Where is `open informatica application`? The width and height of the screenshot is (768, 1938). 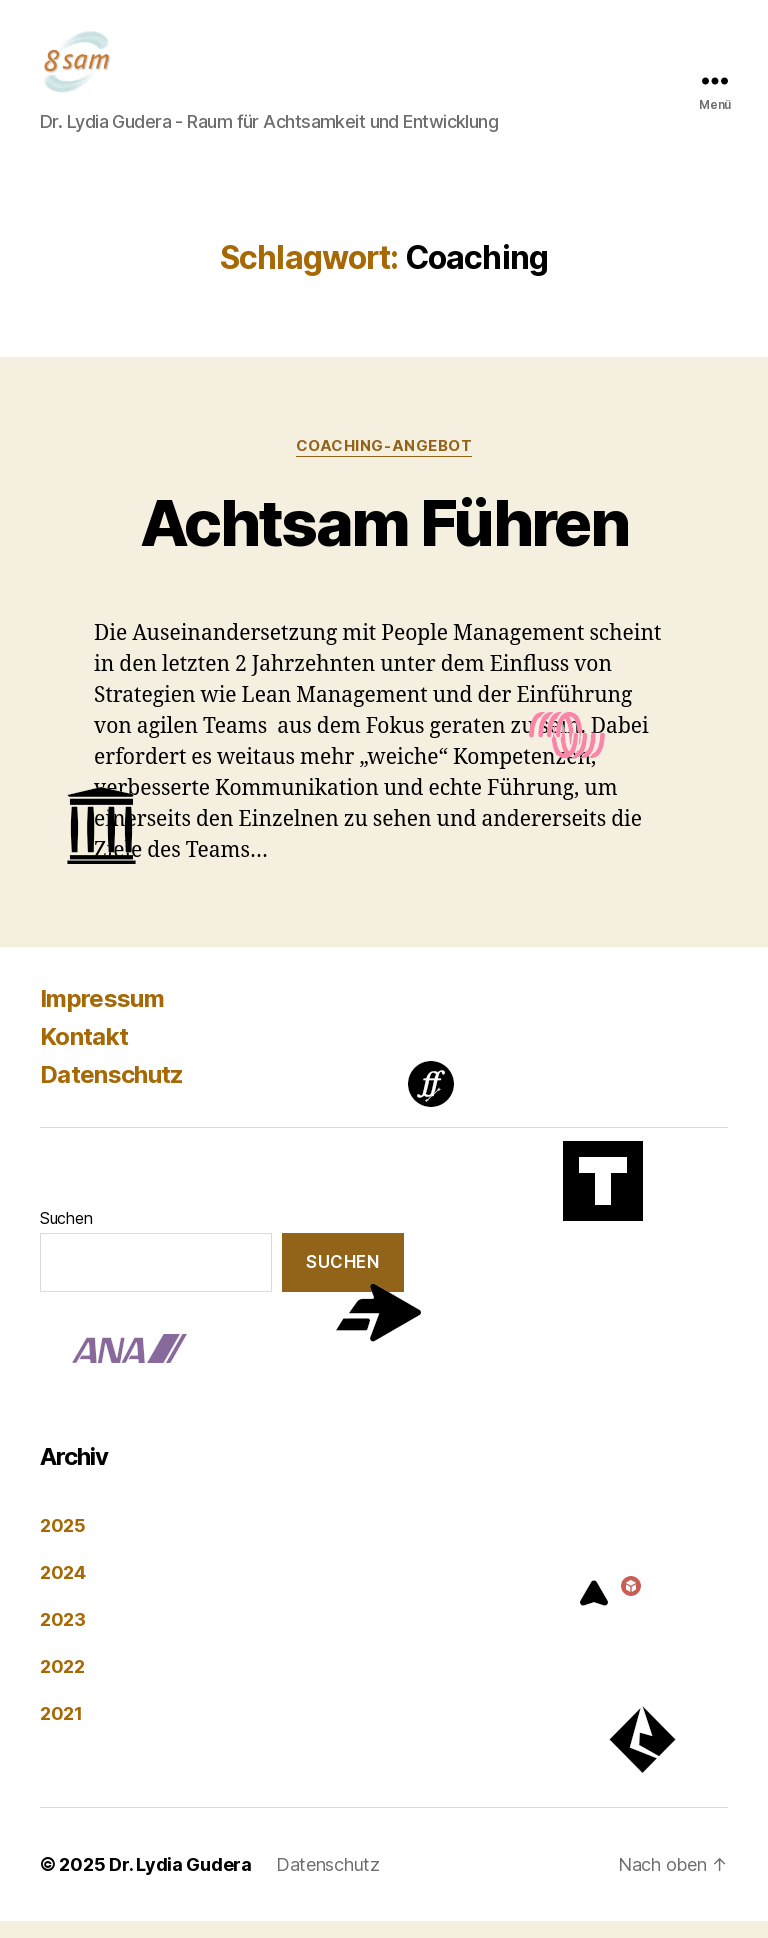 open informatica application is located at coordinates (642, 1739).